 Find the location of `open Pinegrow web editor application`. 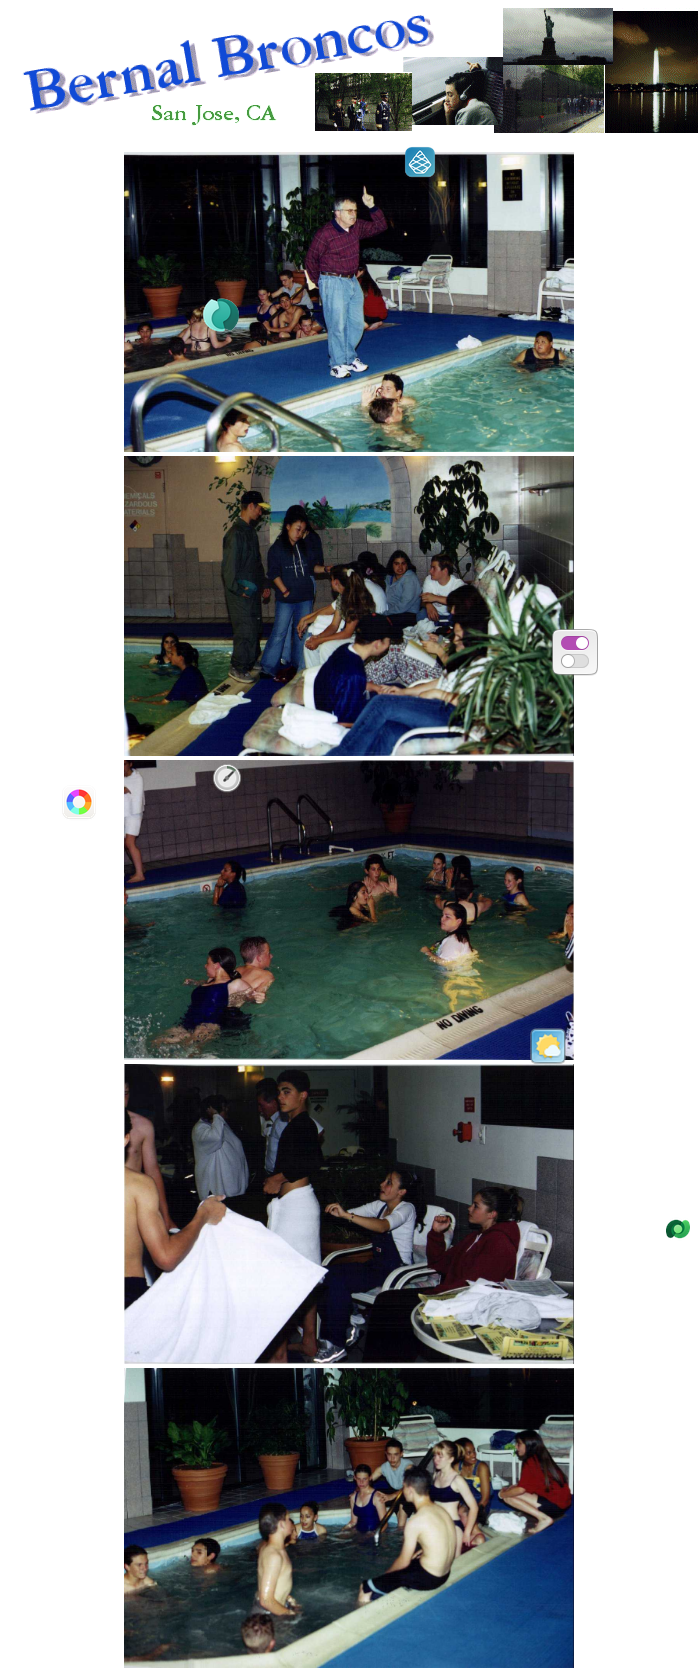

open Pinegrow web editor application is located at coordinates (420, 162).